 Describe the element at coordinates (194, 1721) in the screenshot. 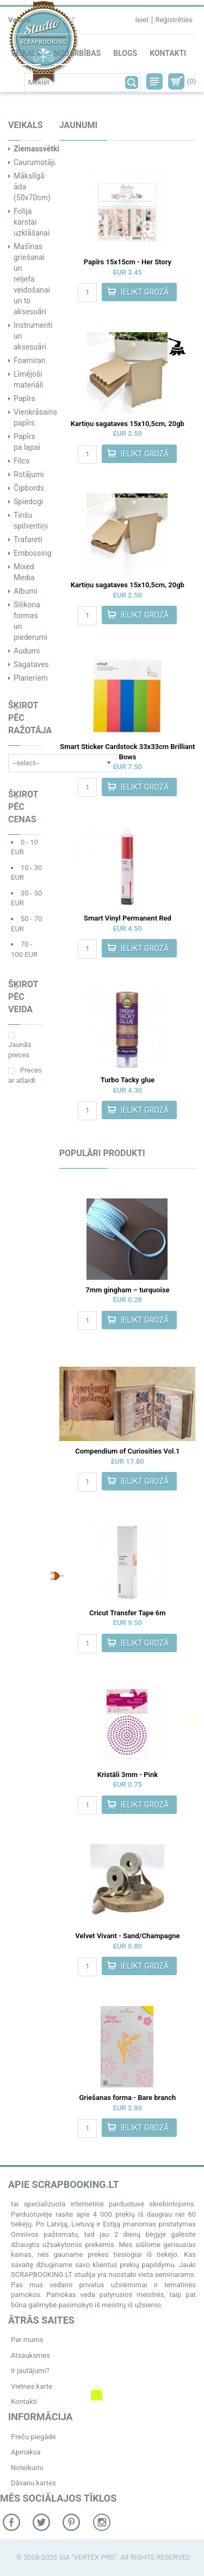

I see `select asparagus as an ingredient` at that location.